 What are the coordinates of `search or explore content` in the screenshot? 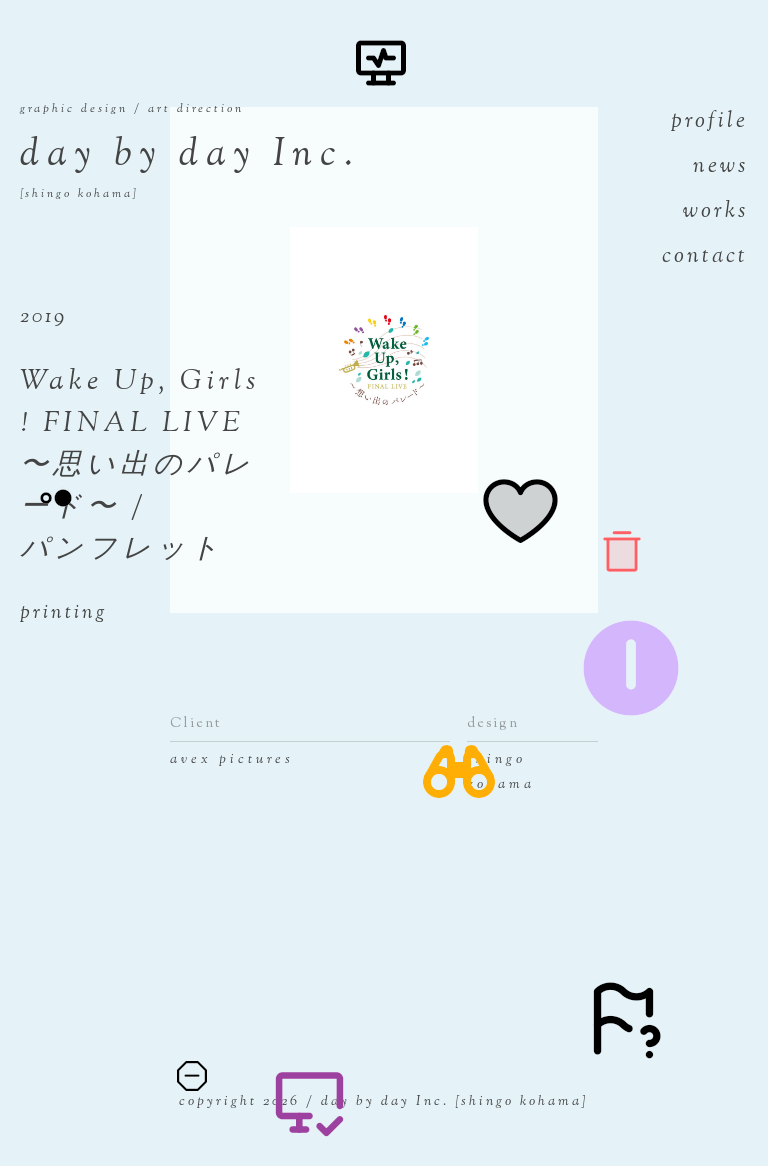 It's located at (459, 766).